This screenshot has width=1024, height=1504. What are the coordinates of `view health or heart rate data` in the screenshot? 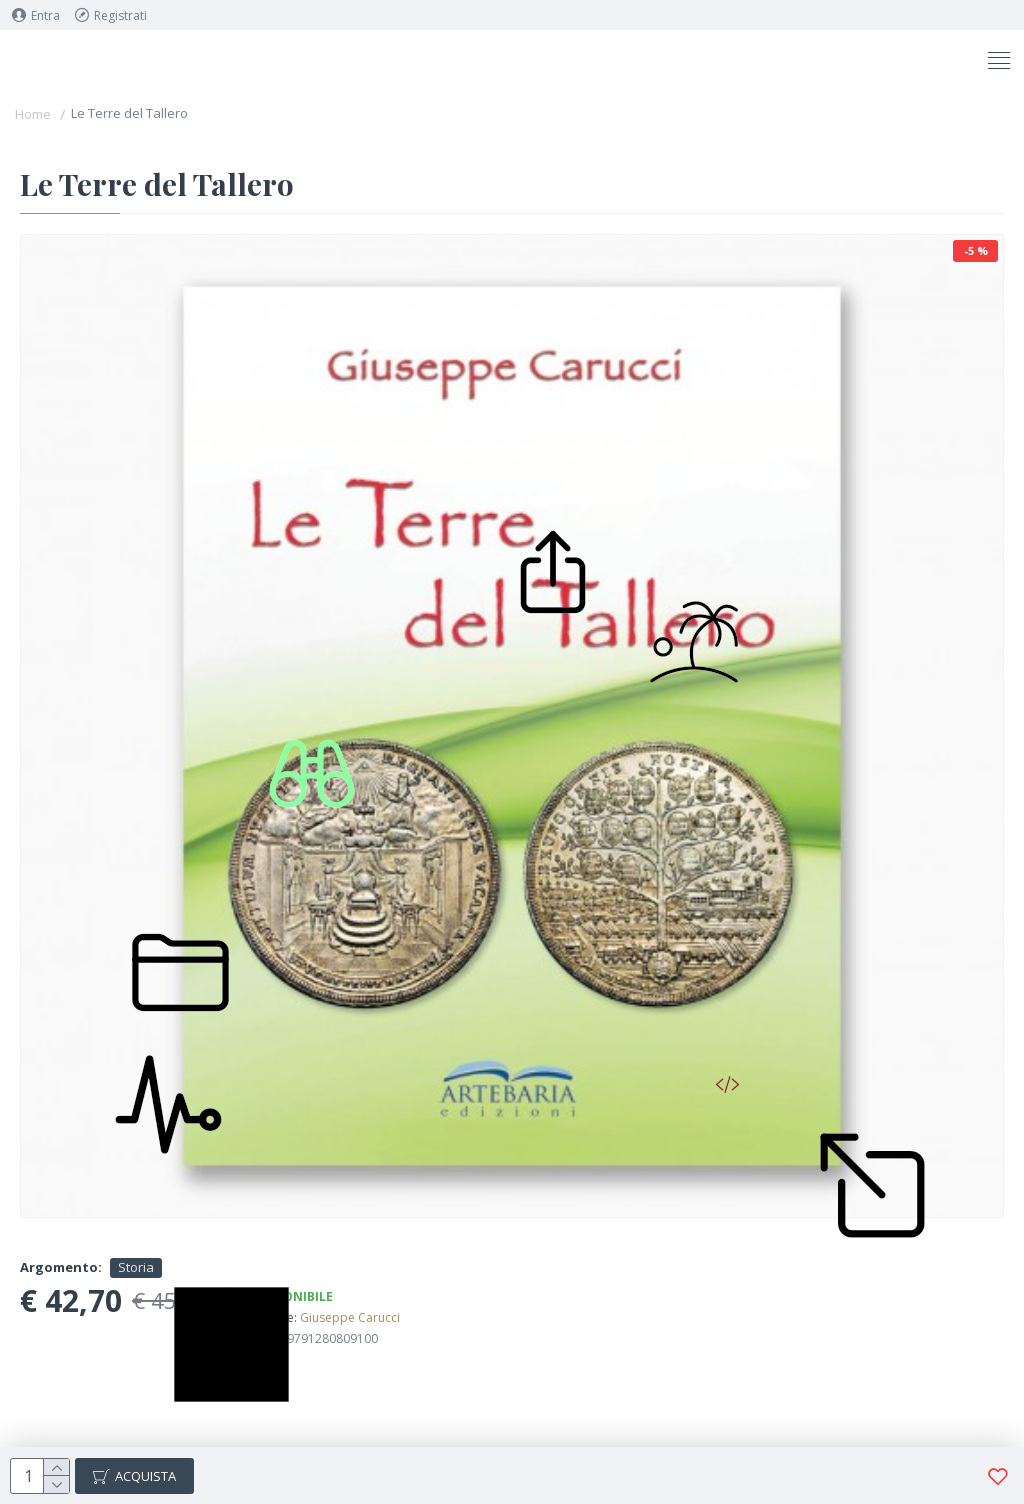 It's located at (168, 1104).